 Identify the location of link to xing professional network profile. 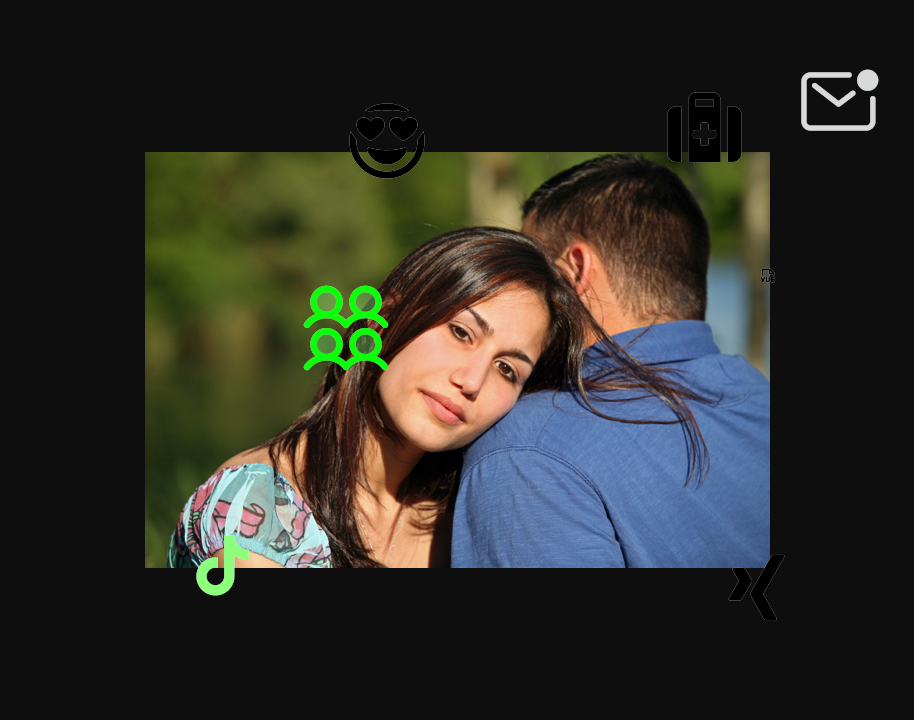
(756, 587).